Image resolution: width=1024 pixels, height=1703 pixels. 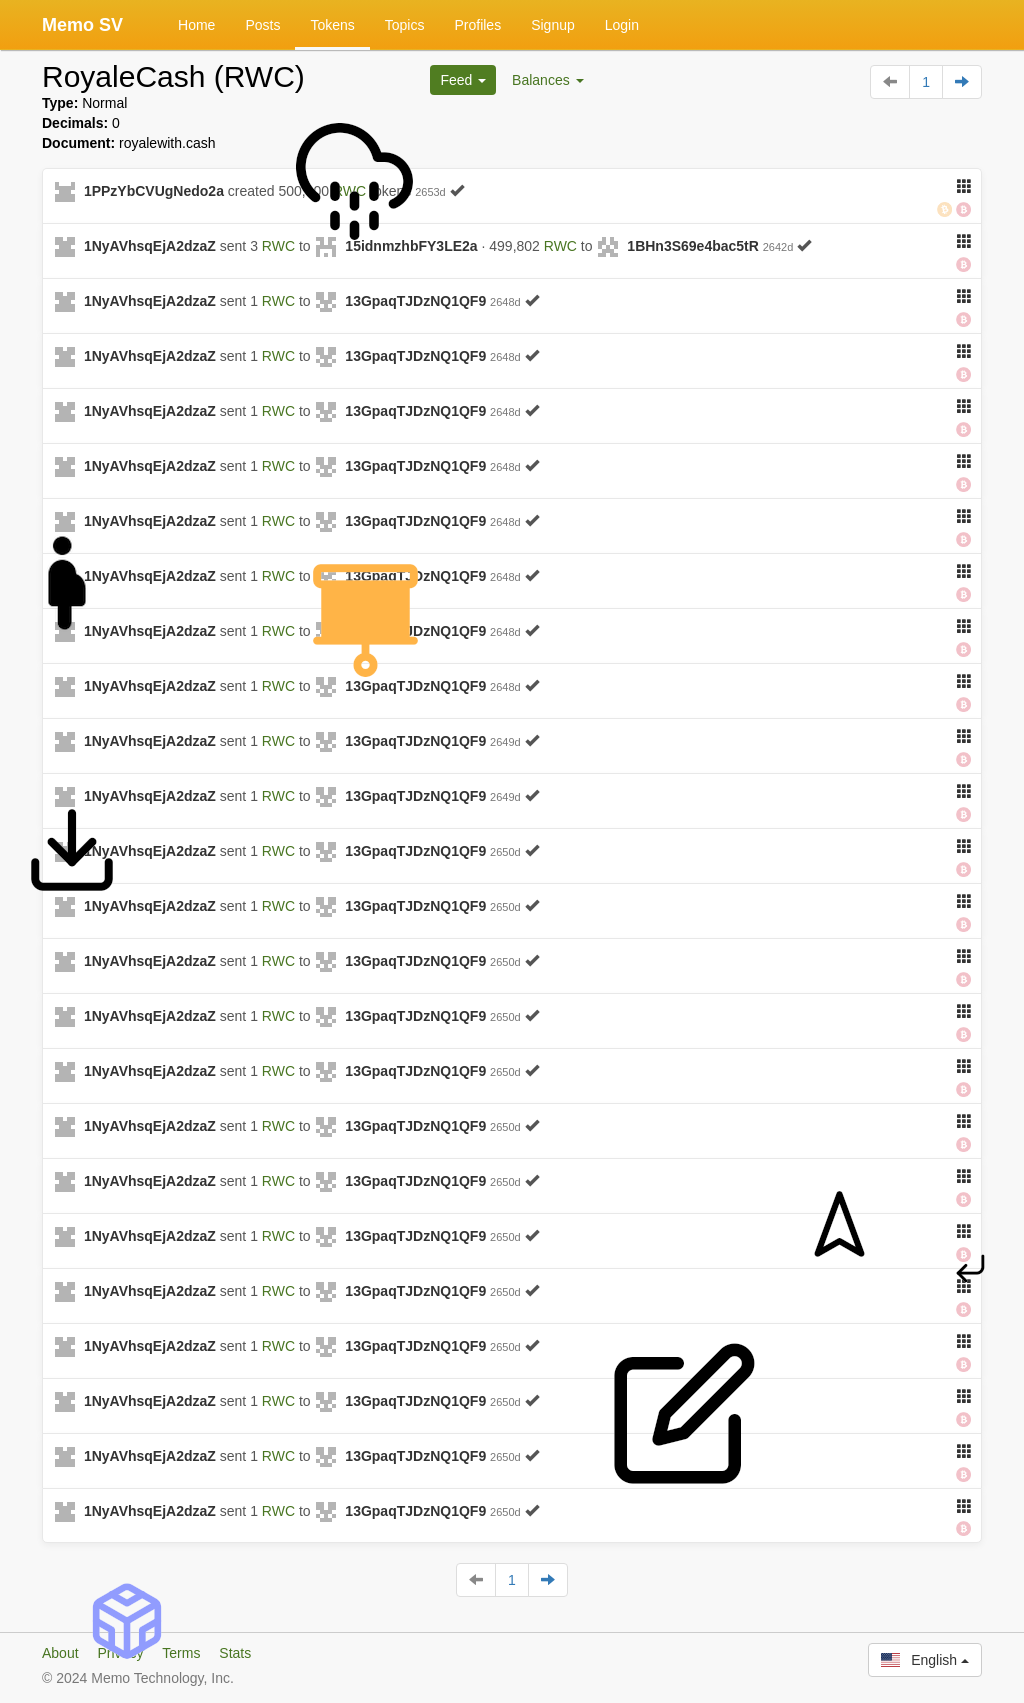 What do you see at coordinates (970, 1268) in the screenshot?
I see `return or go back to previous content` at bounding box center [970, 1268].